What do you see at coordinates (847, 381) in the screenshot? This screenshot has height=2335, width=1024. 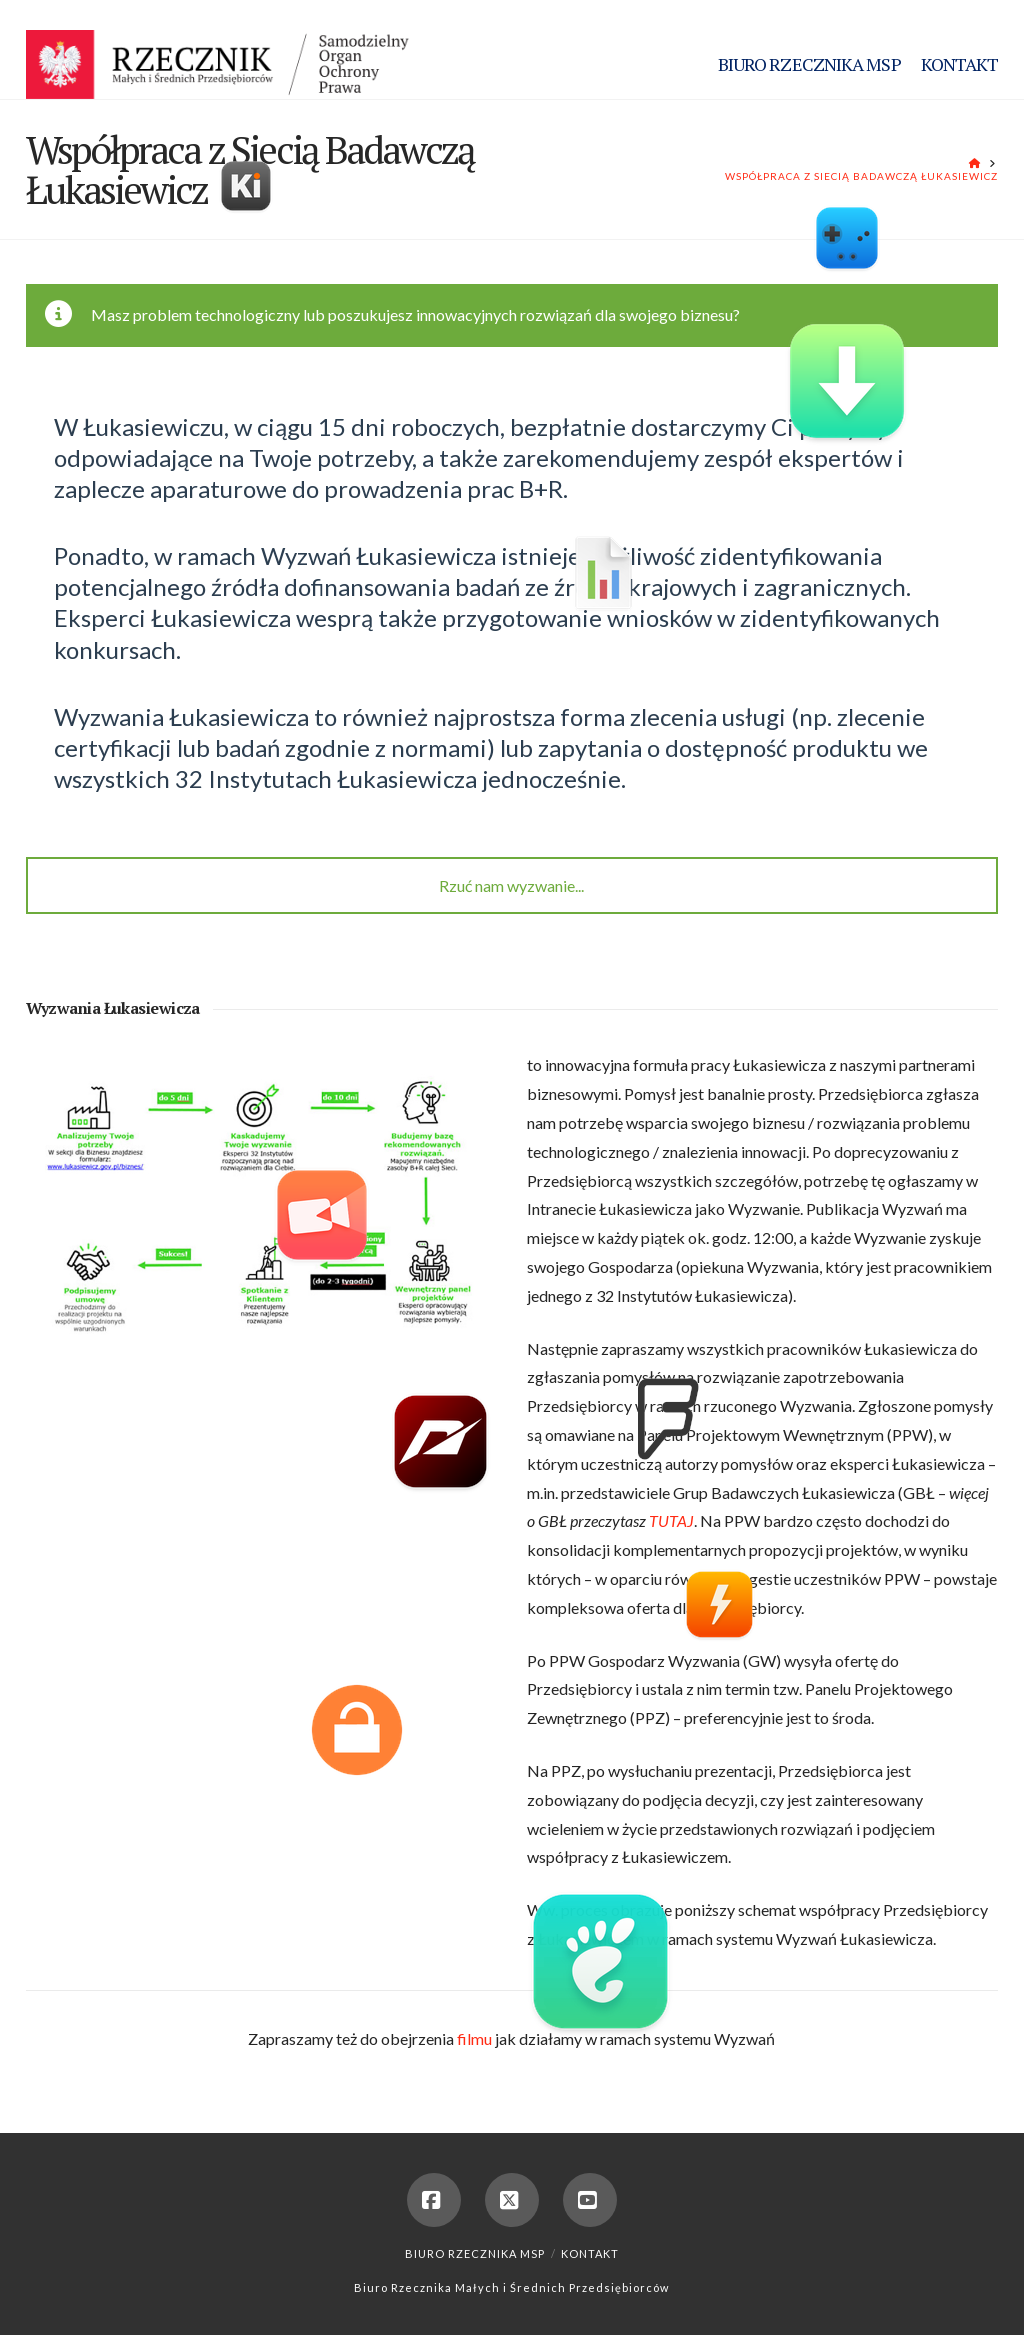 I see `save or download the current session` at bounding box center [847, 381].